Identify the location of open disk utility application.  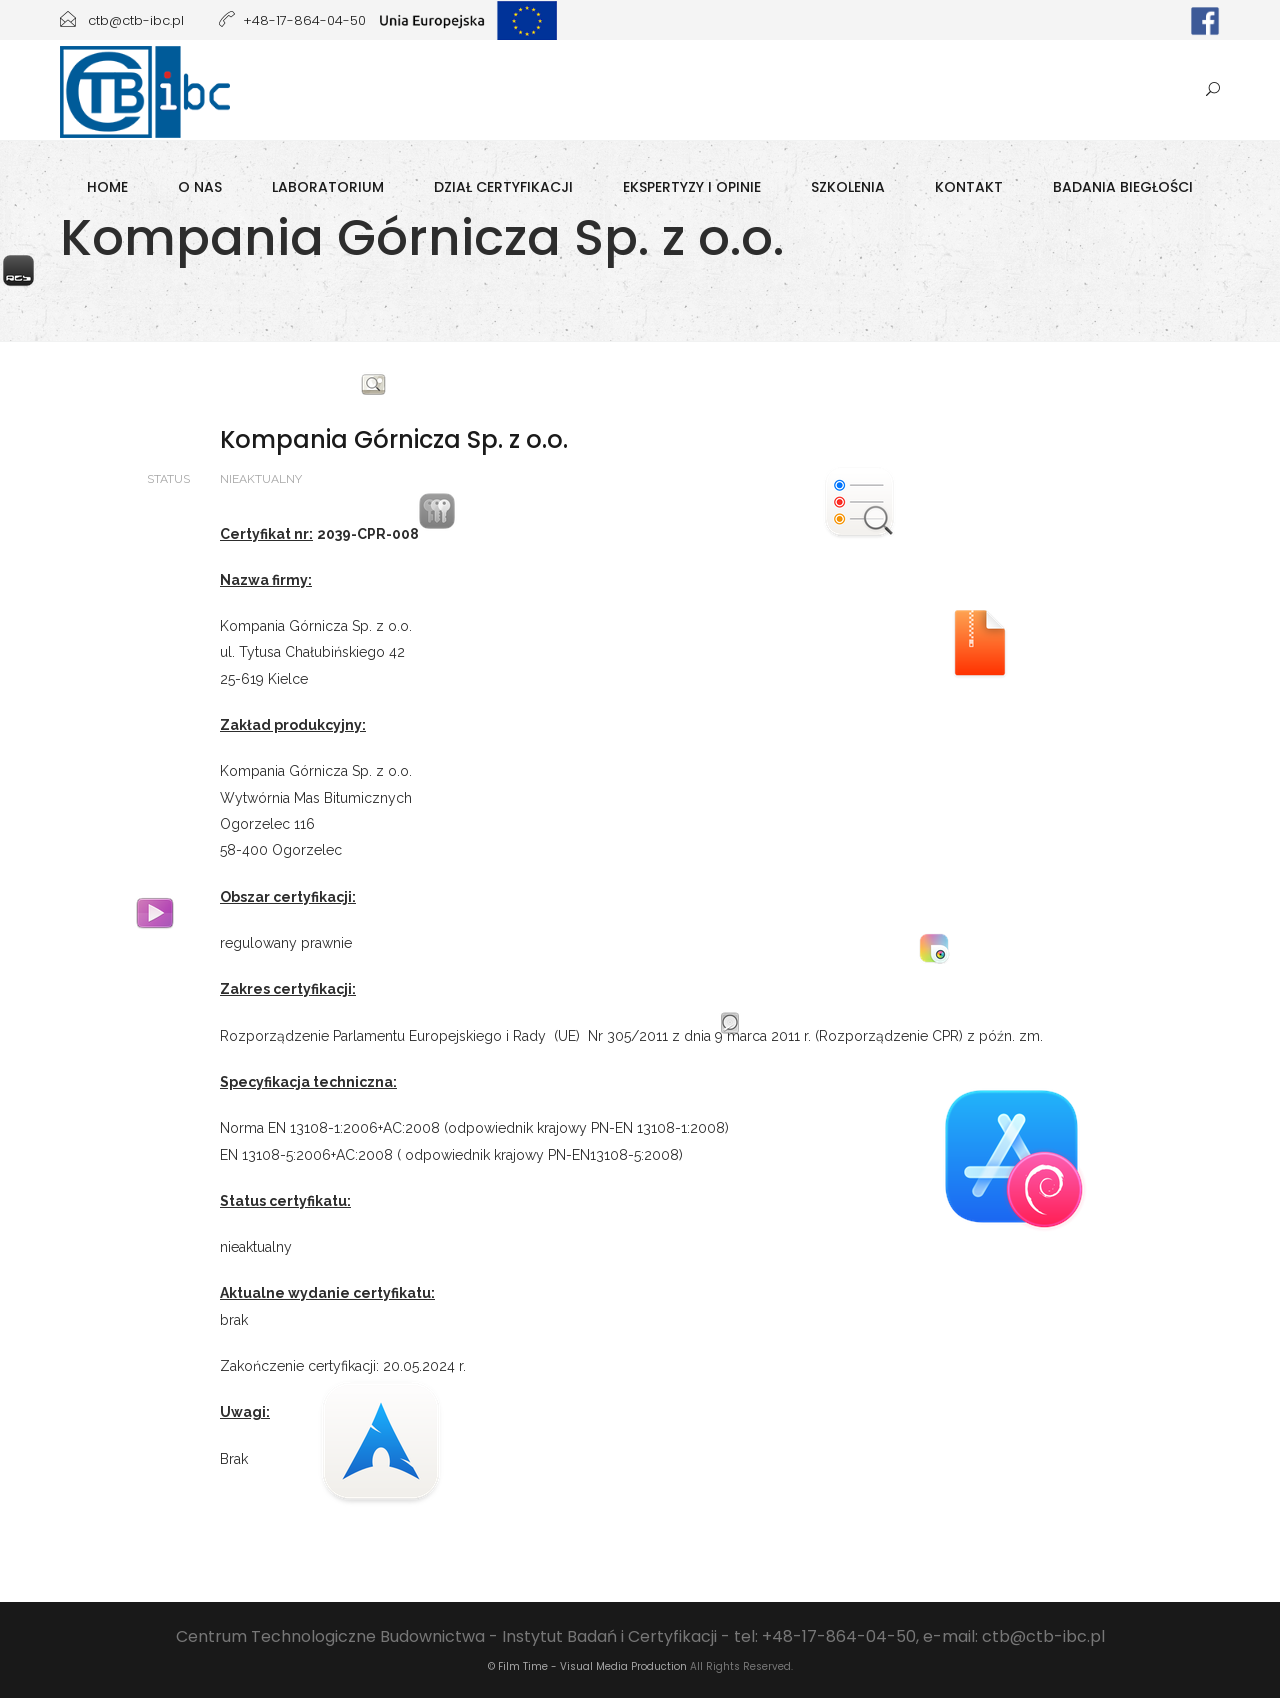
(730, 1023).